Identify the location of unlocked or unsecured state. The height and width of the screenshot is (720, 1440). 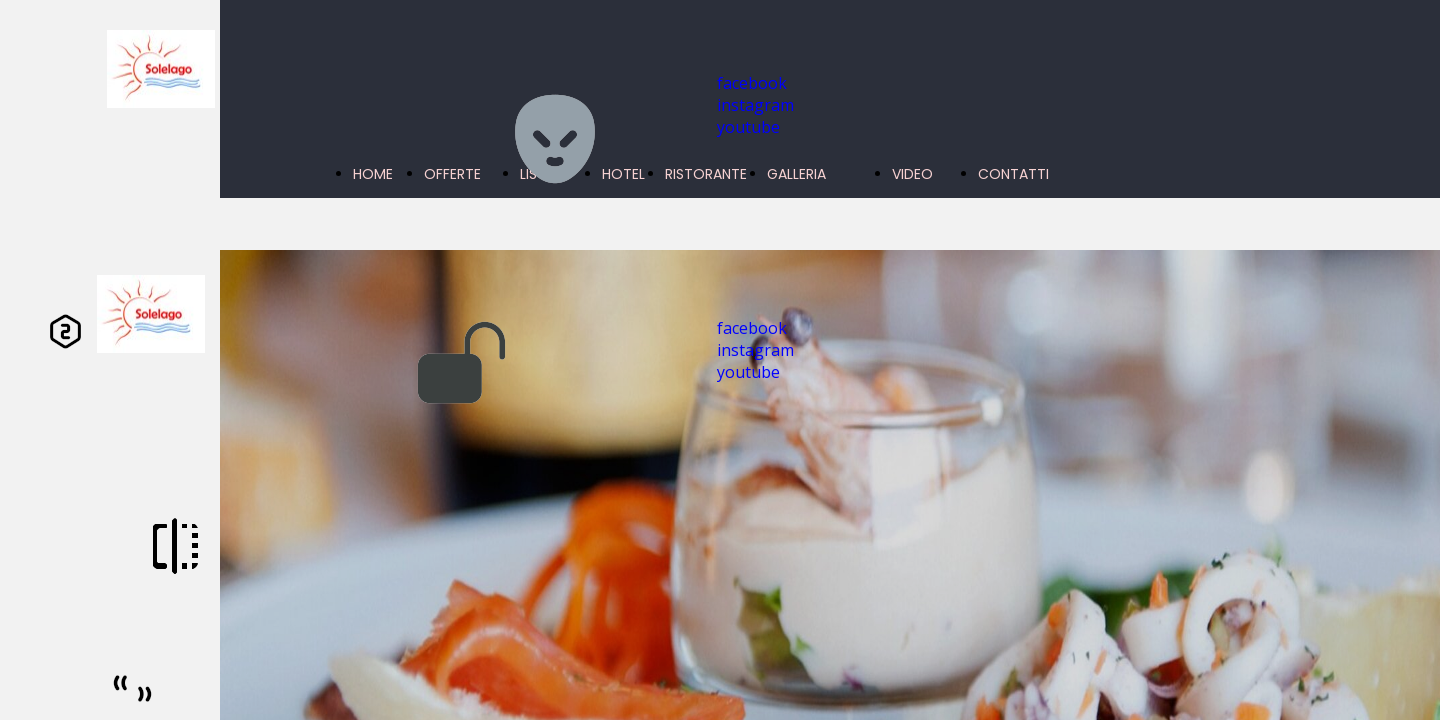
(461, 362).